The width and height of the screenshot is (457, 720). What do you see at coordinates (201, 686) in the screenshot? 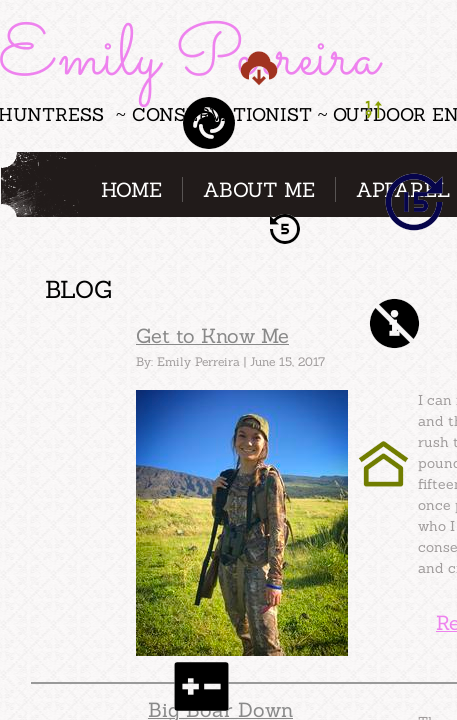
I see `adjust quantity or value up or down` at bounding box center [201, 686].